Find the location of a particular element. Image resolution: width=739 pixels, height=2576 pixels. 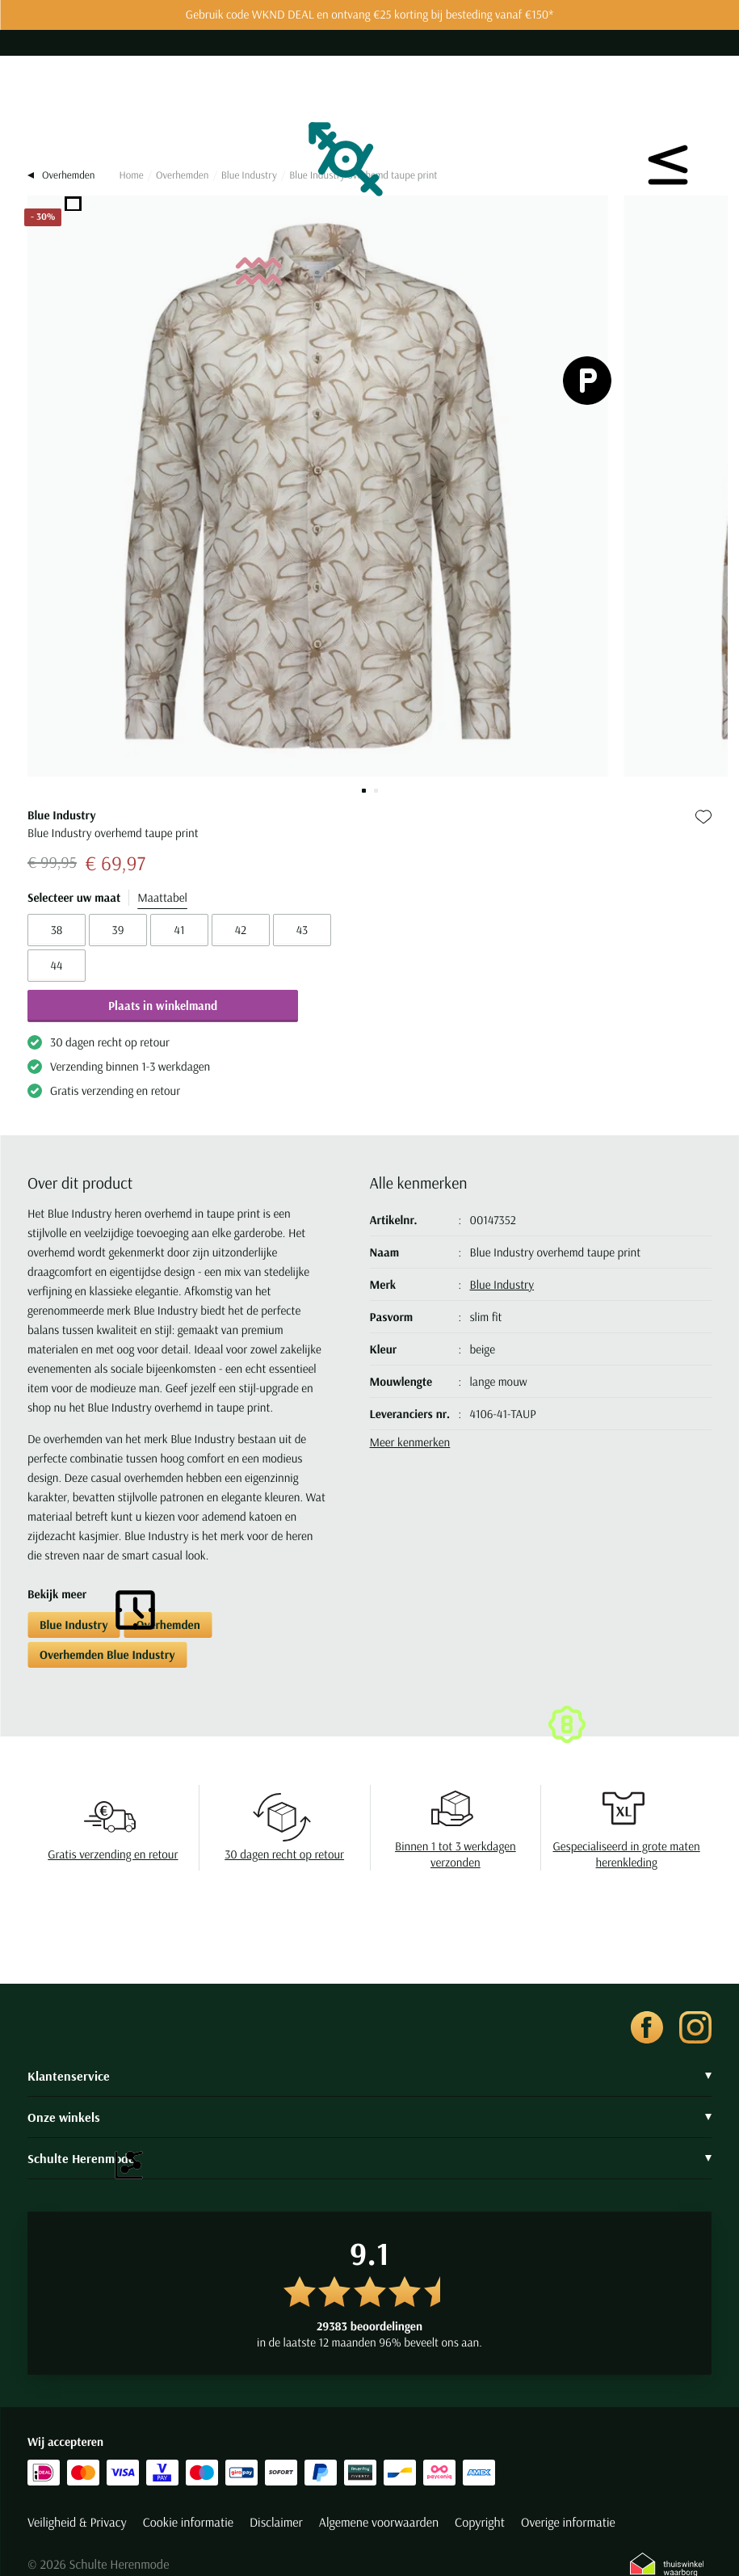

indicates rank or position number 8 is located at coordinates (567, 1724).